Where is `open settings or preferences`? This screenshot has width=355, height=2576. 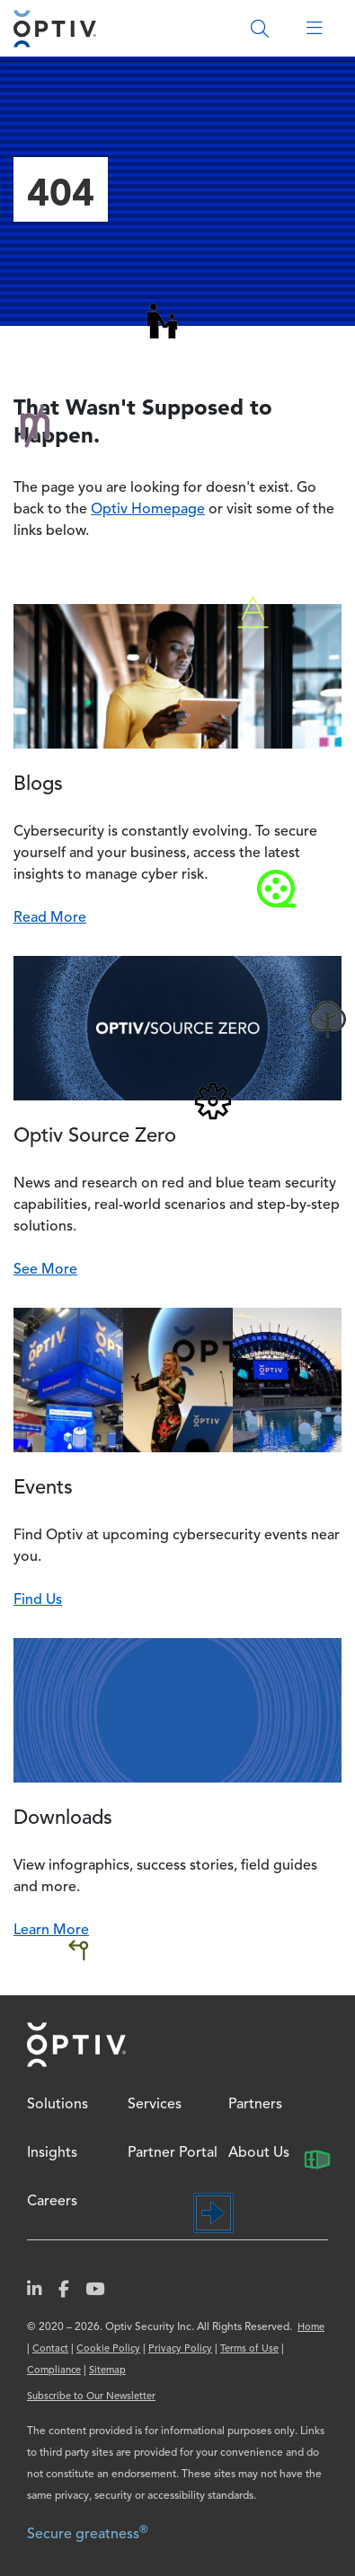
open settings or preferences is located at coordinates (213, 1101).